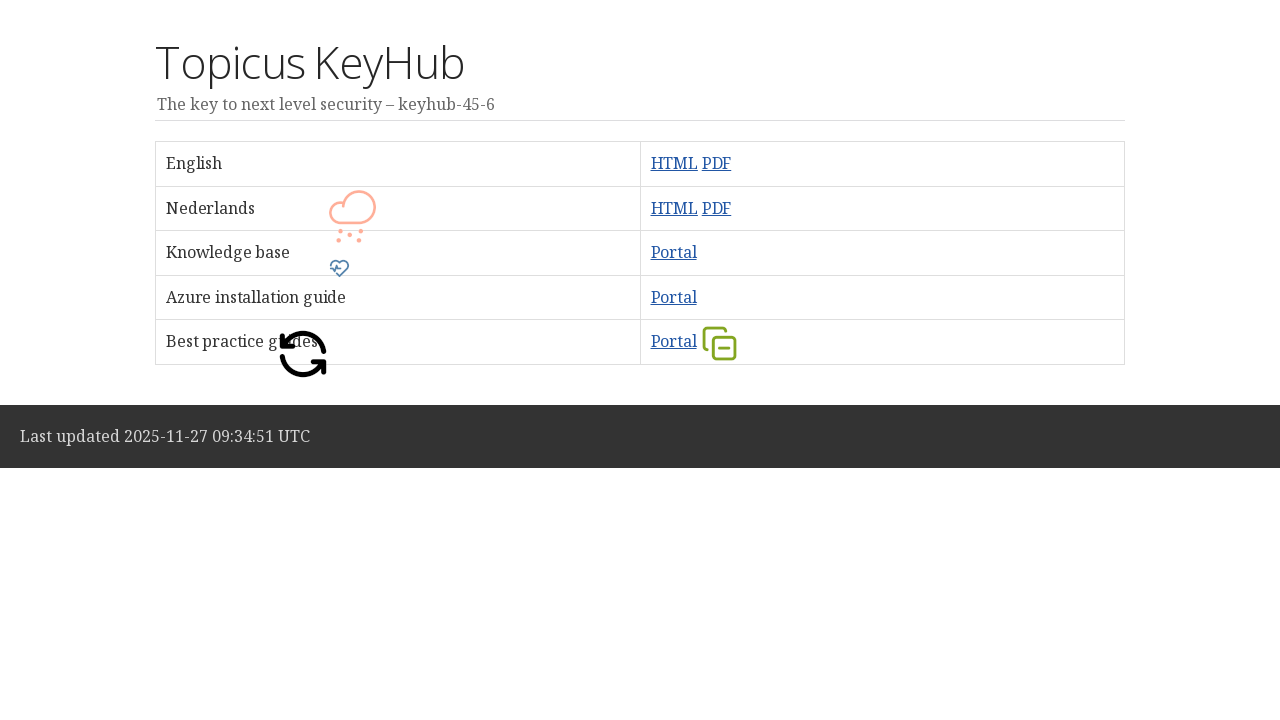 The height and width of the screenshot is (720, 1280). What do you see at coordinates (339, 267) in the screenshot?
I see `view health or fitness metrics` at bounding box center [339, 267].